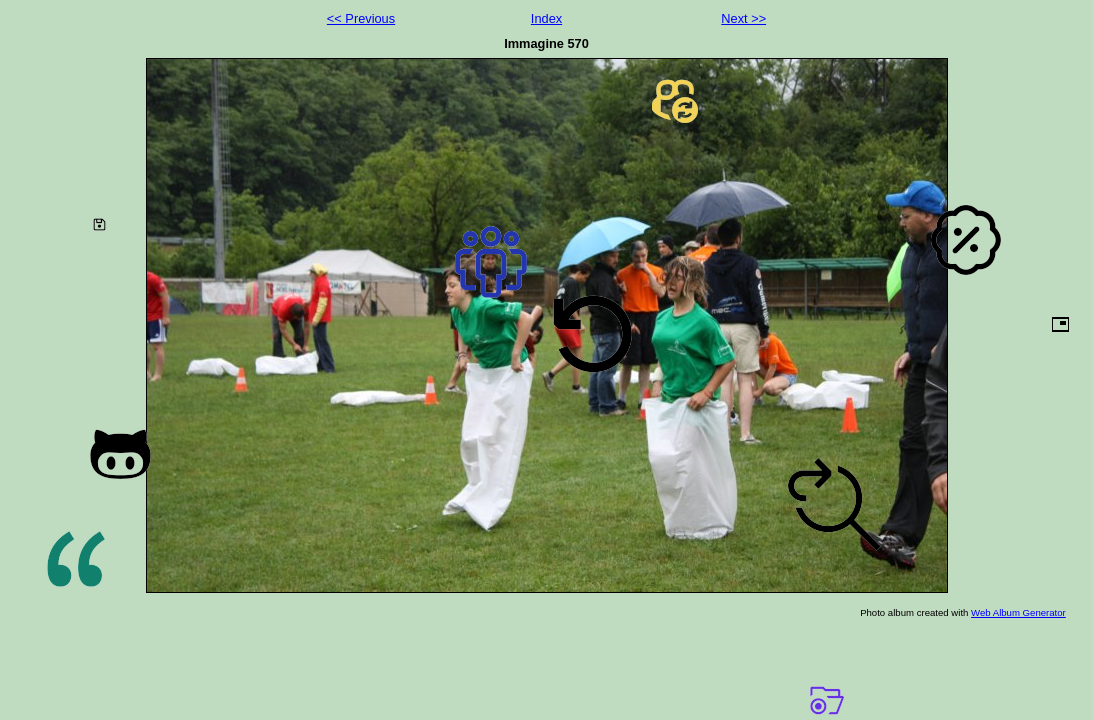 This screenshot has height=720, width=1093. Describe the element at coordinates (675, 100) in the screenshot. I see `copilot is processing your request` at that location.